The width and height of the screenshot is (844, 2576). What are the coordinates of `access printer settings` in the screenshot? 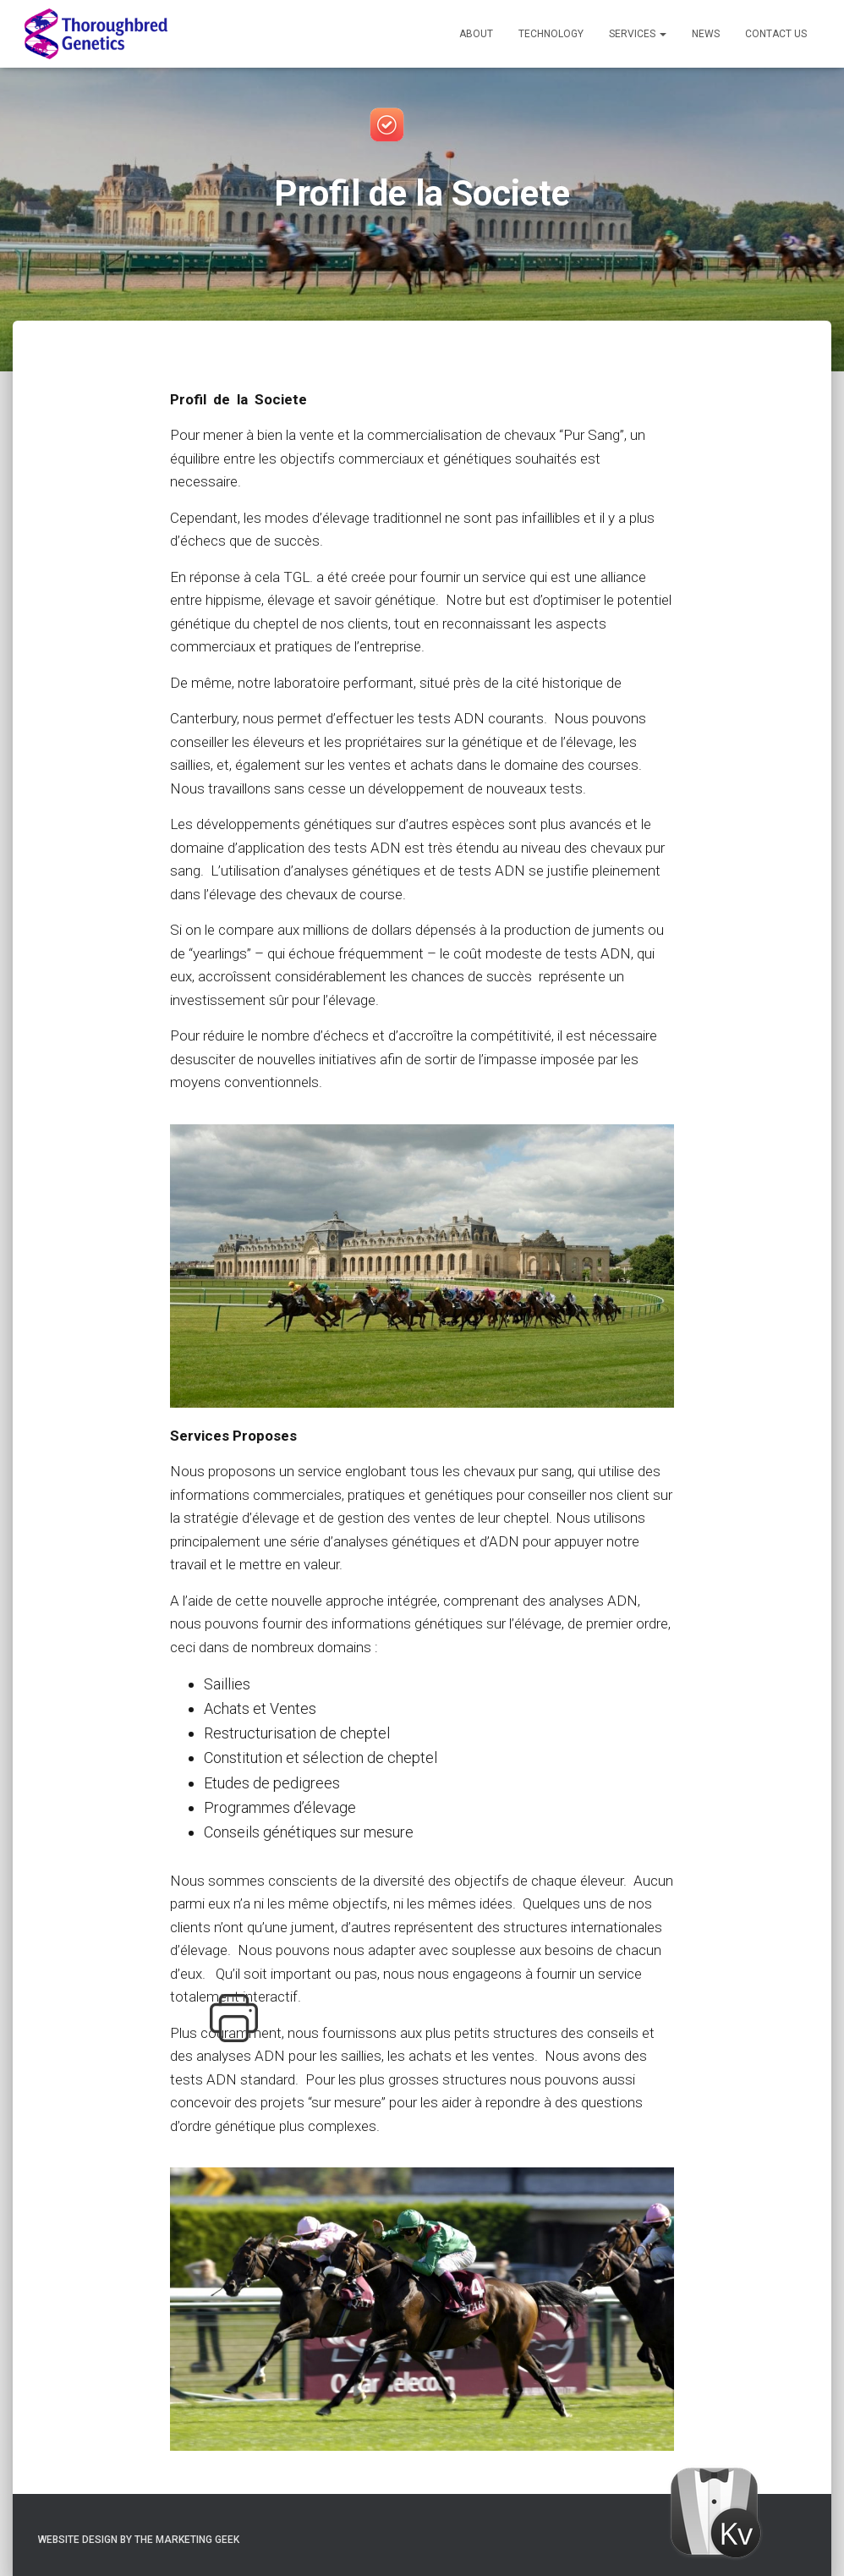 It's located at (233, 2018).